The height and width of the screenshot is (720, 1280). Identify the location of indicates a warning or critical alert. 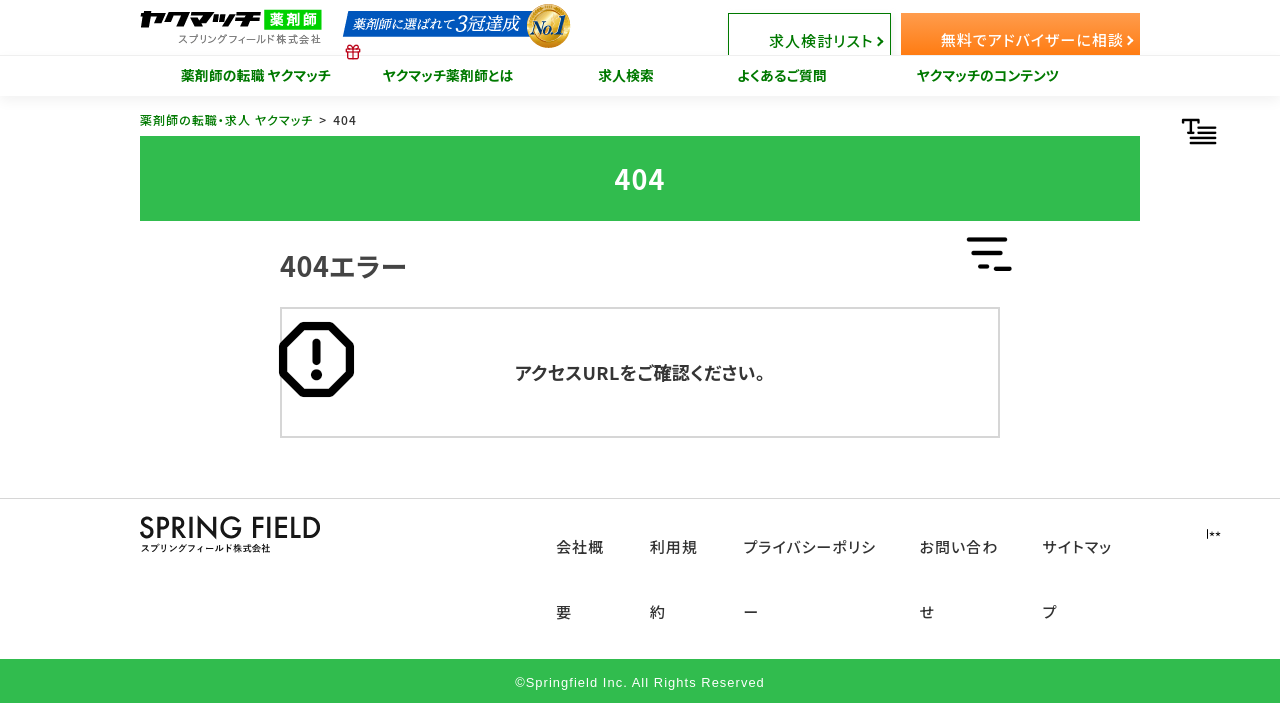
(316, 359).